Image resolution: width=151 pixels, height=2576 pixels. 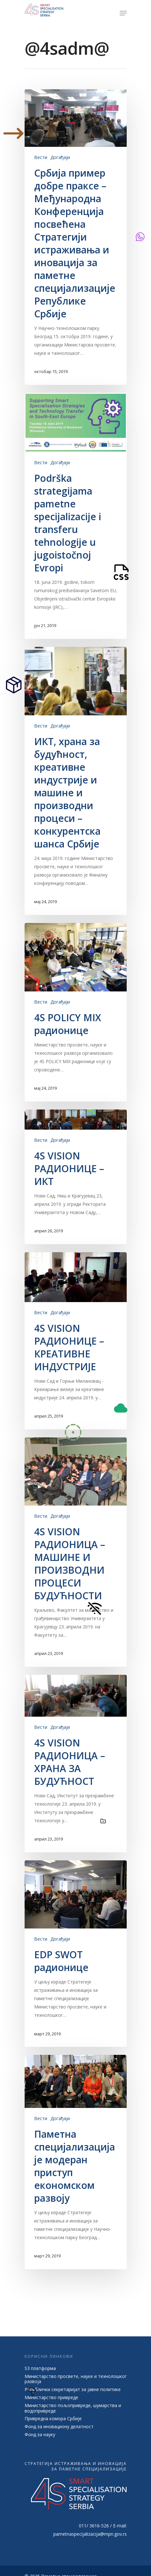 I want to click on create a new draft issue, so click(x=74, y=1433).